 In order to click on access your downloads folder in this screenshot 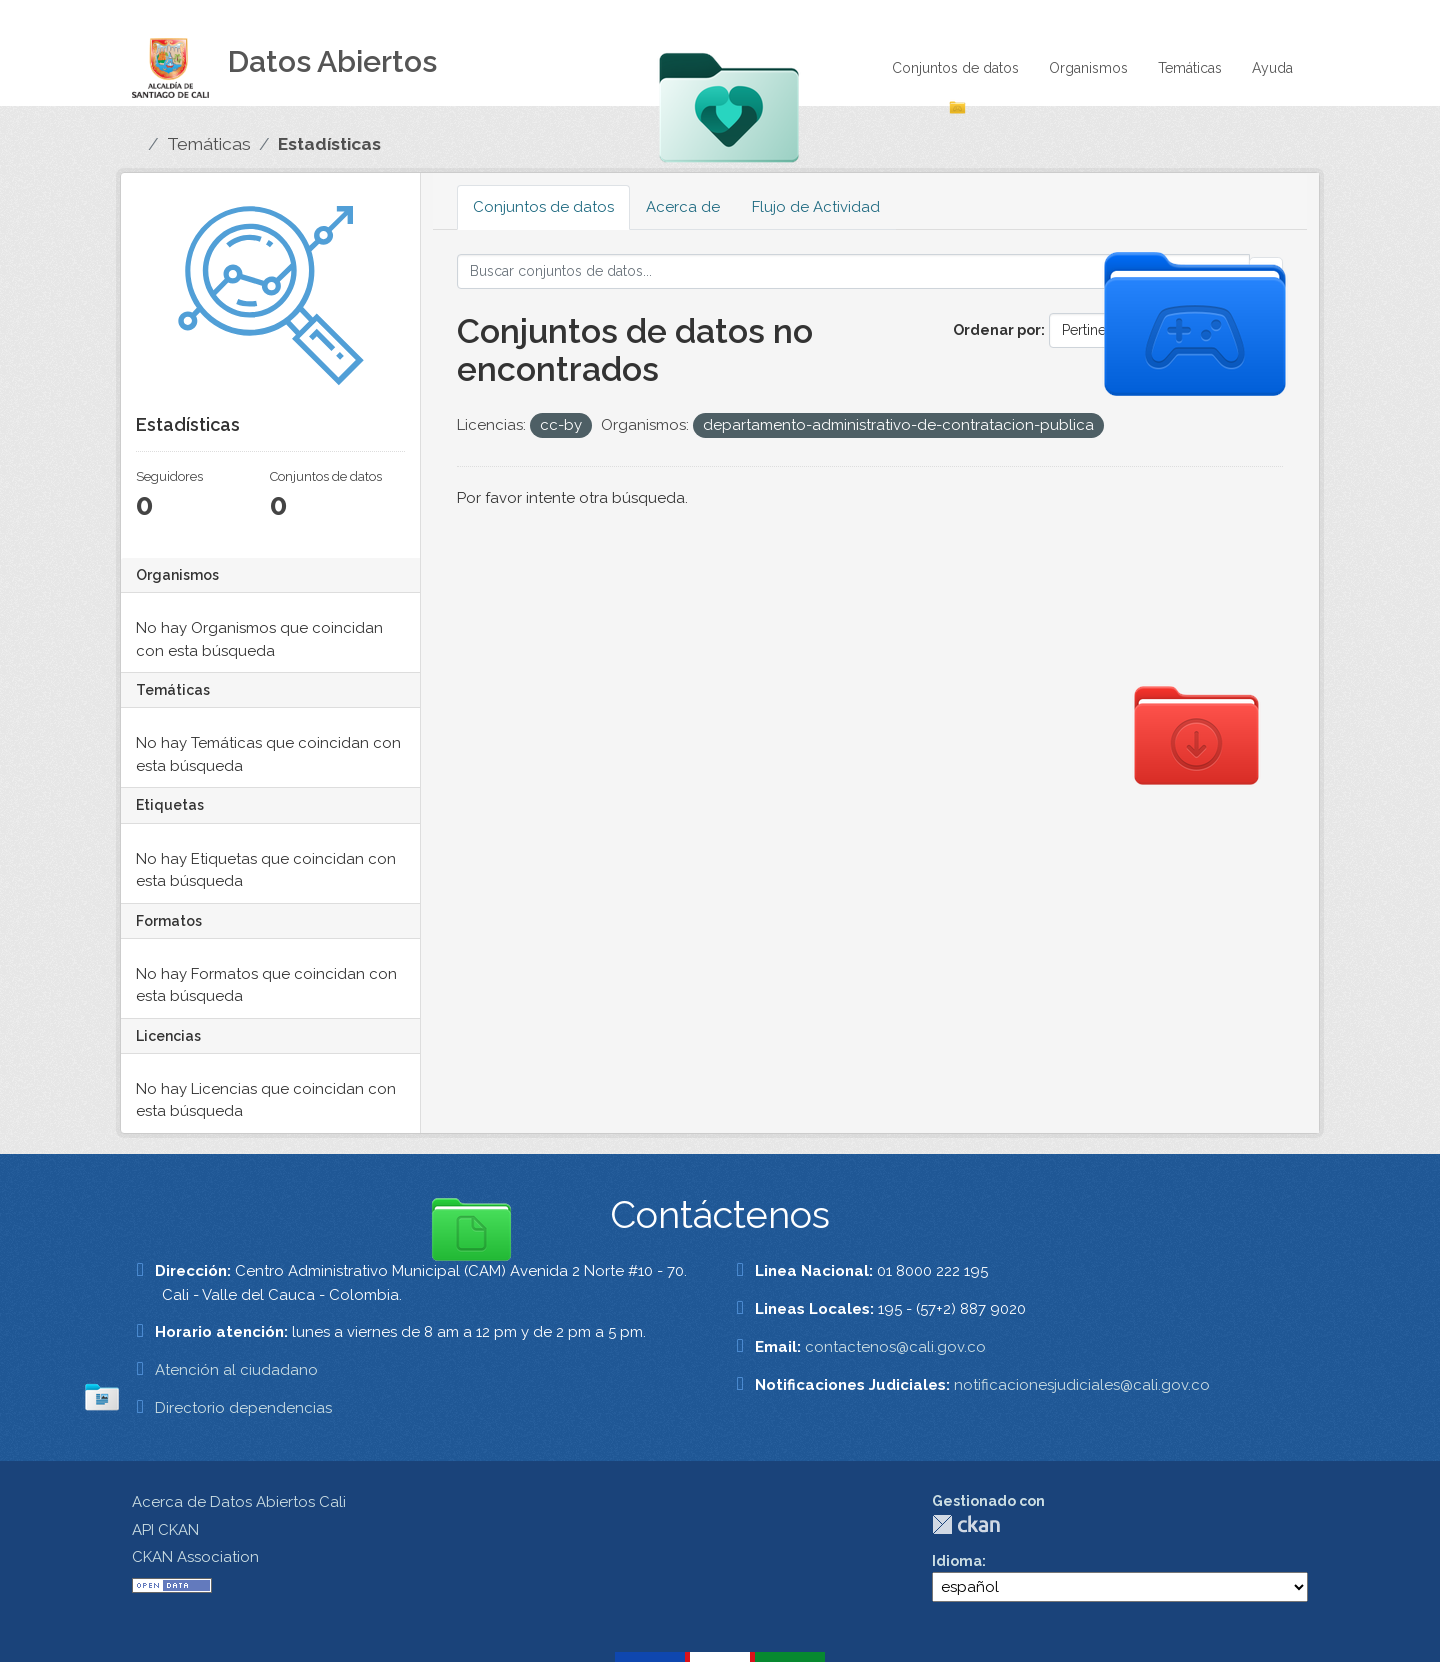, I will do `click(1196, 735)`.